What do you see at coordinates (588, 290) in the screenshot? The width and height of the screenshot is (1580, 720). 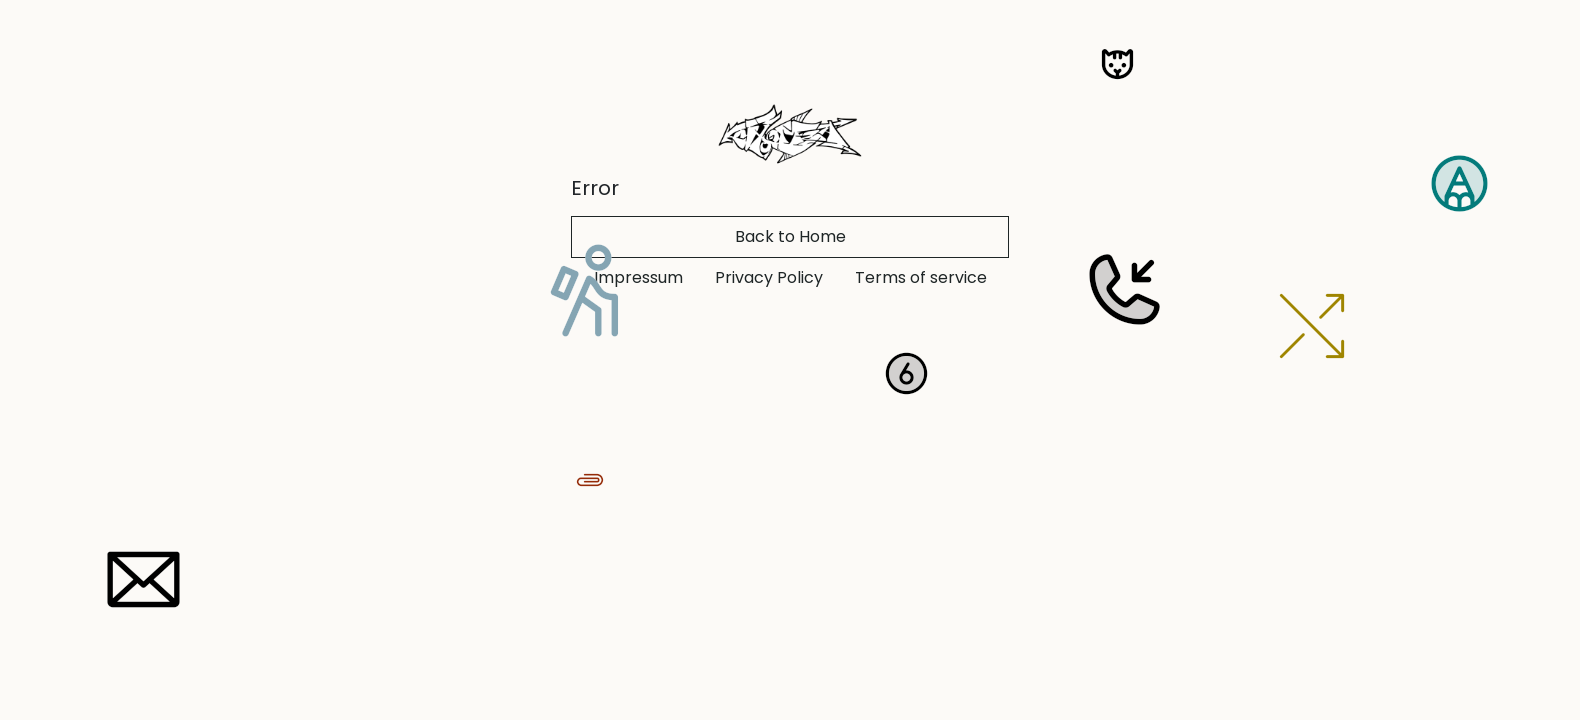 I see `access hiking or trail activities` at bounding box center [588, 290].